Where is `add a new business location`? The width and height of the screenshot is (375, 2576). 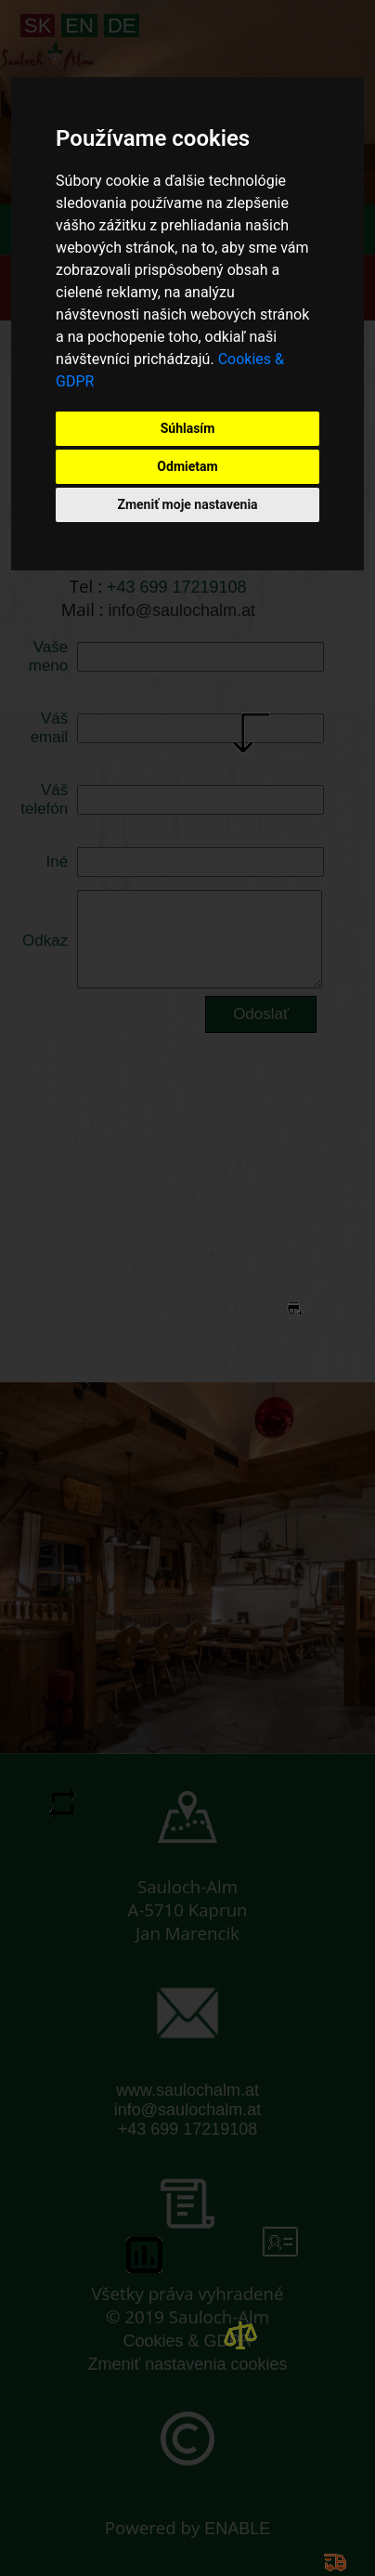
add a new business location is located at coordinates (295, 1308).